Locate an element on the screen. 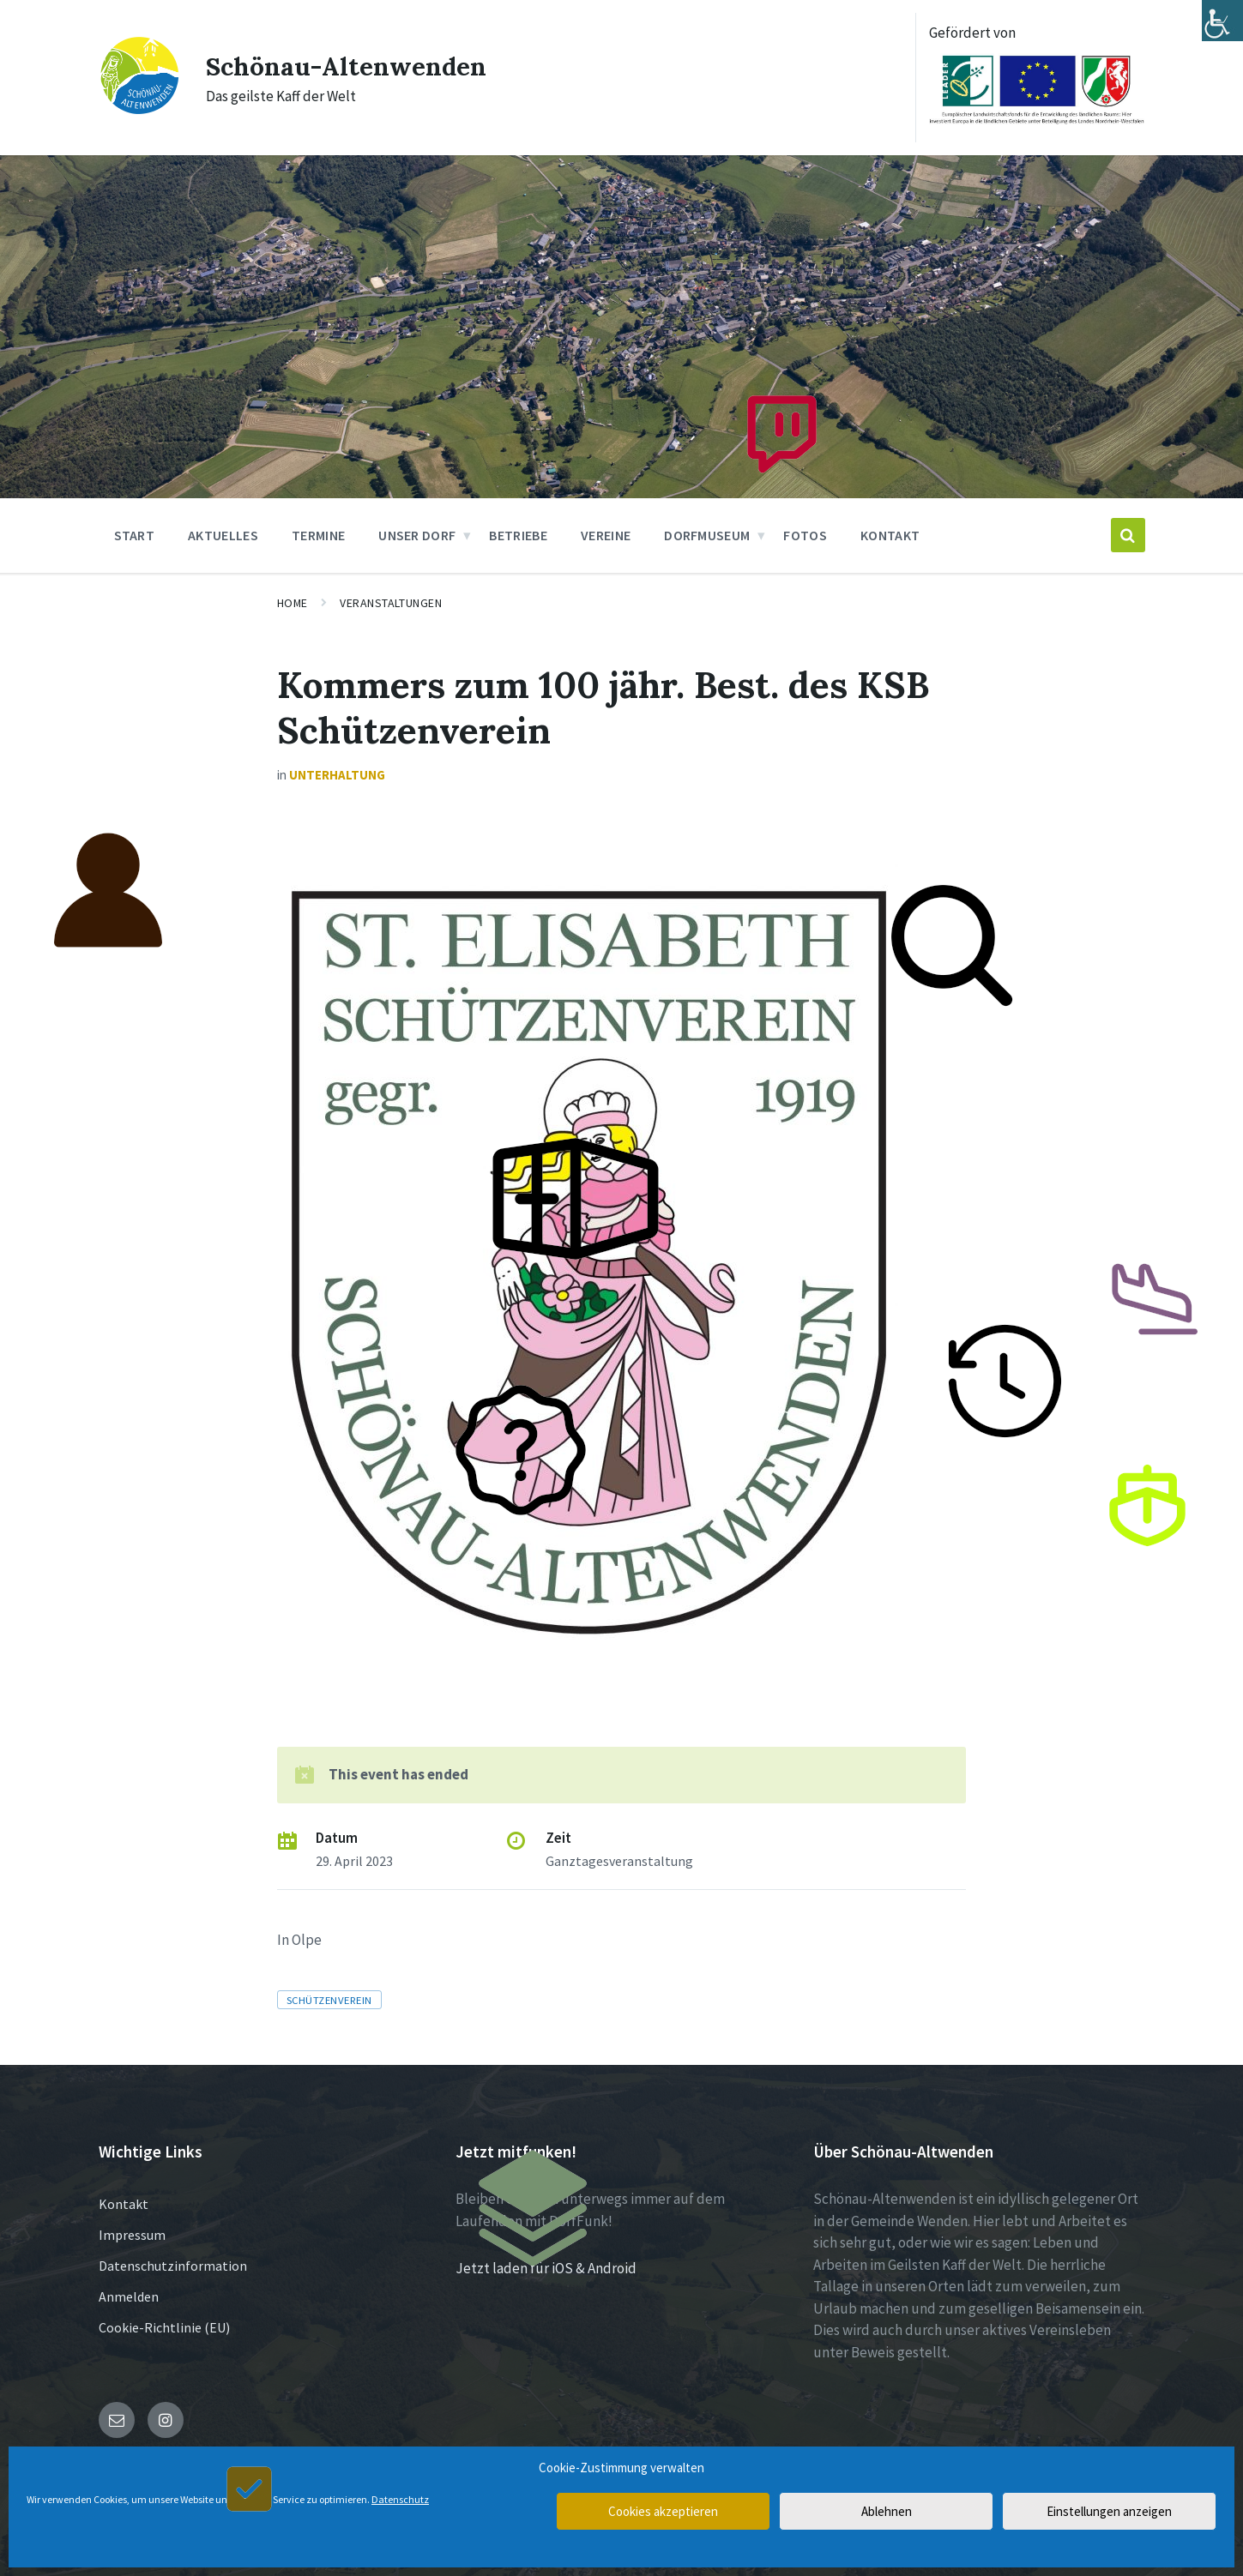 Image resolution: width=1243 pixels, height=2576 pixels. view shipping or freight details is located at coordinates (576, 1199).